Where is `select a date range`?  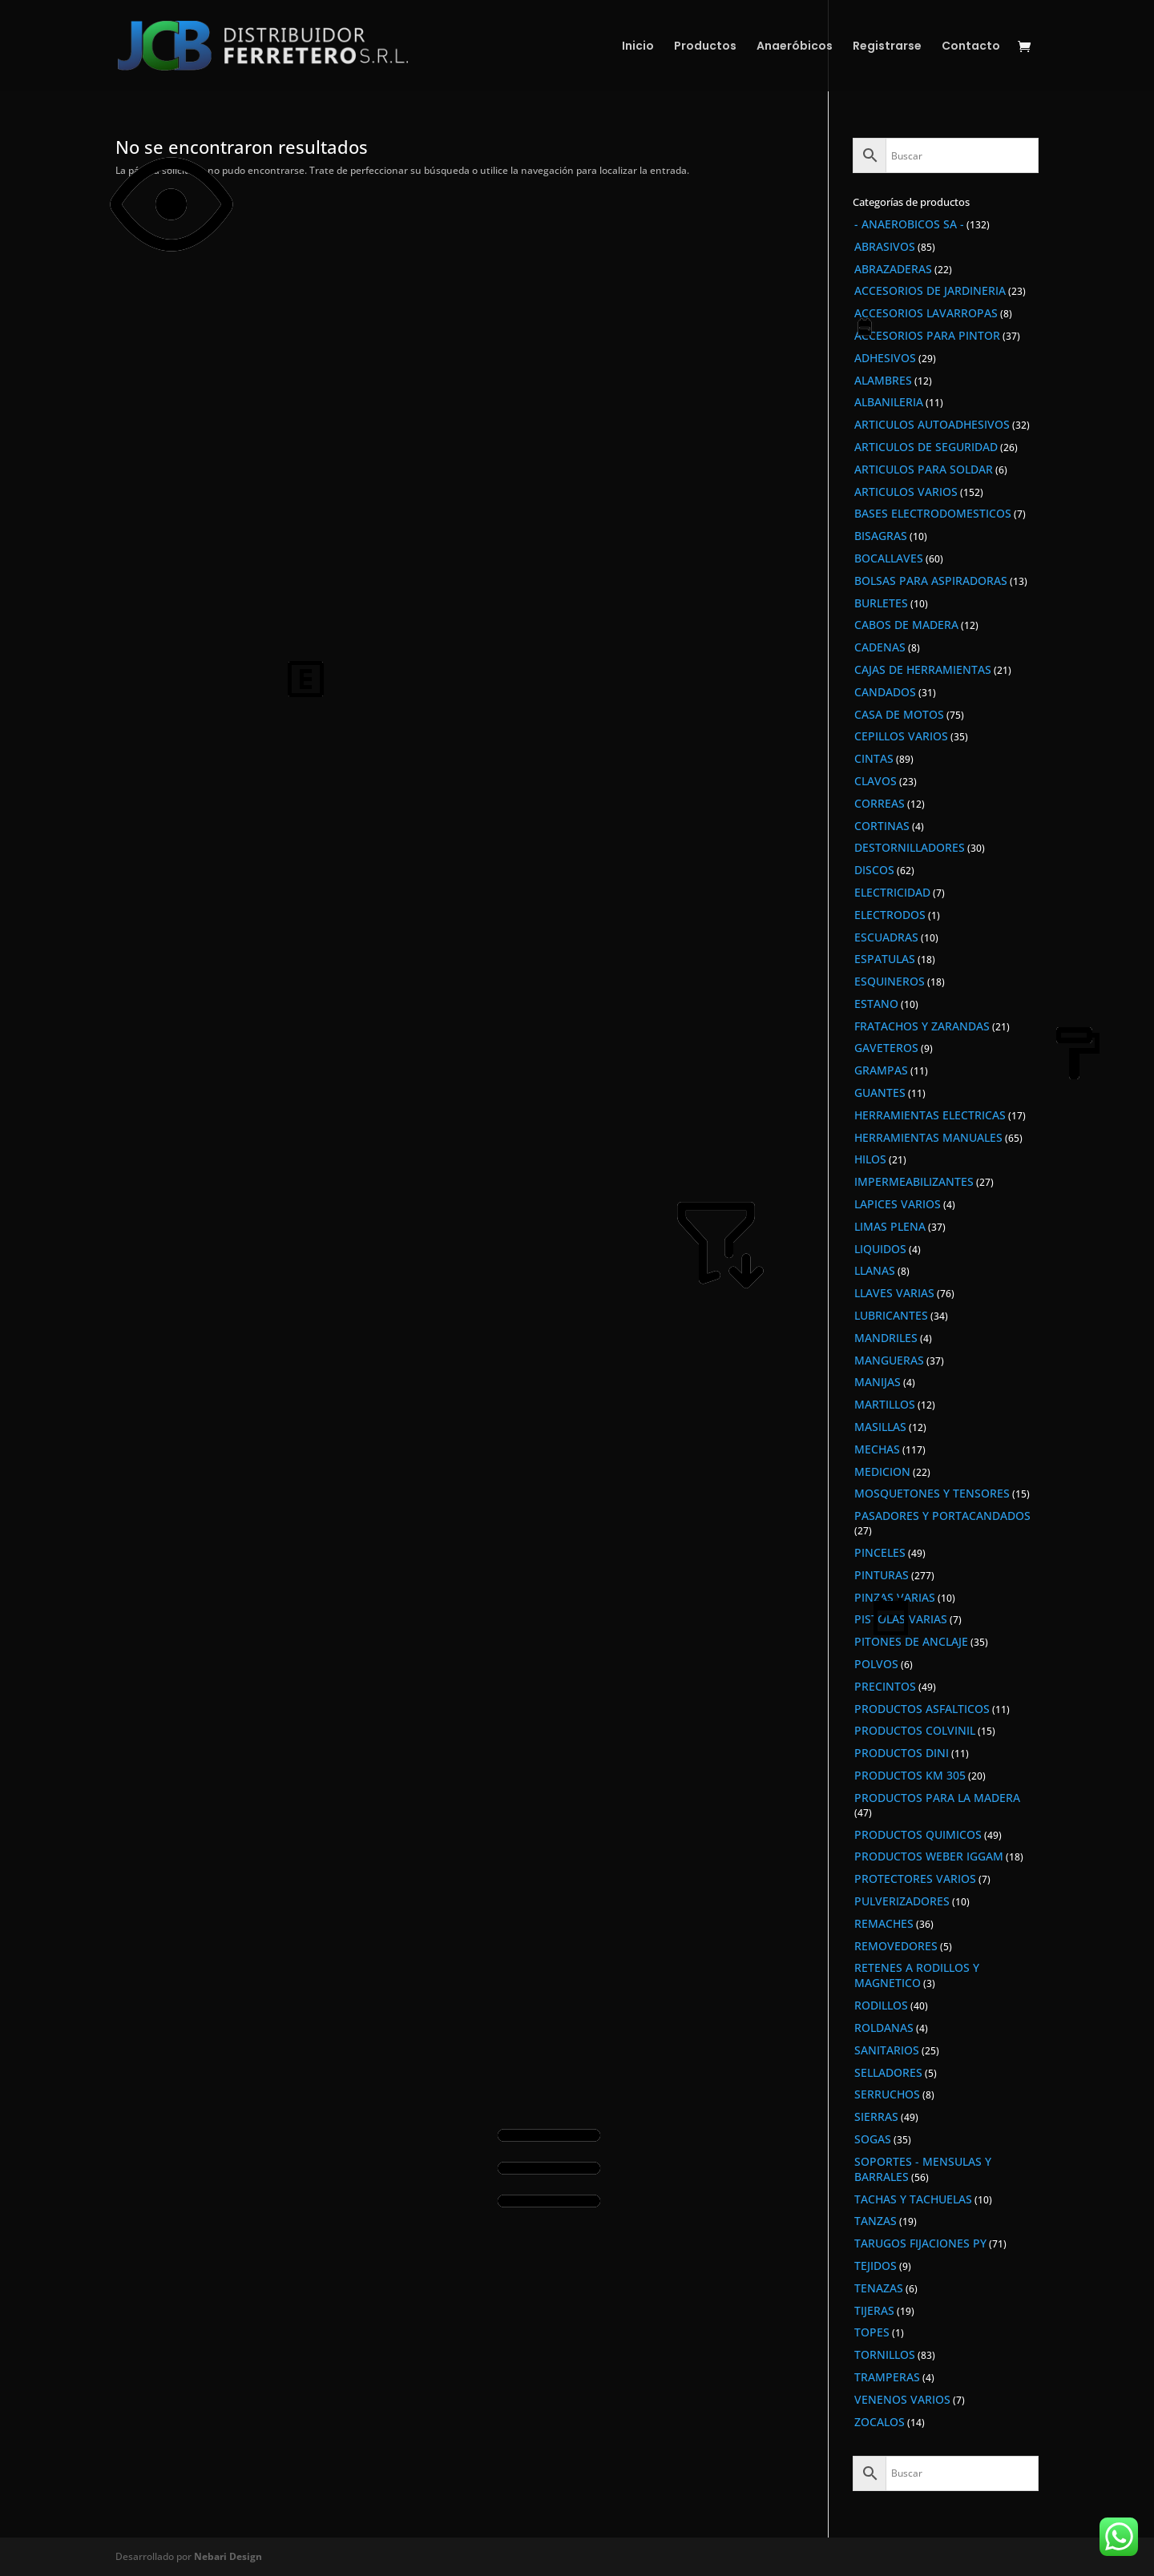 select a date range is located at coordinates (890, 1616).